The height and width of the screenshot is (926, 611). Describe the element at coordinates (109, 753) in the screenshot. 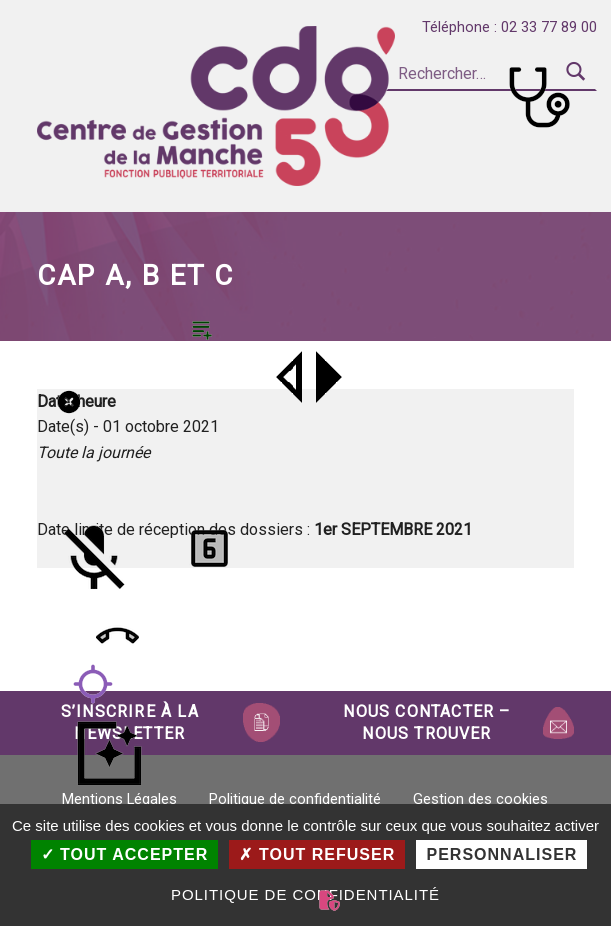

I see `apply filters or effects to a photo` at that location.